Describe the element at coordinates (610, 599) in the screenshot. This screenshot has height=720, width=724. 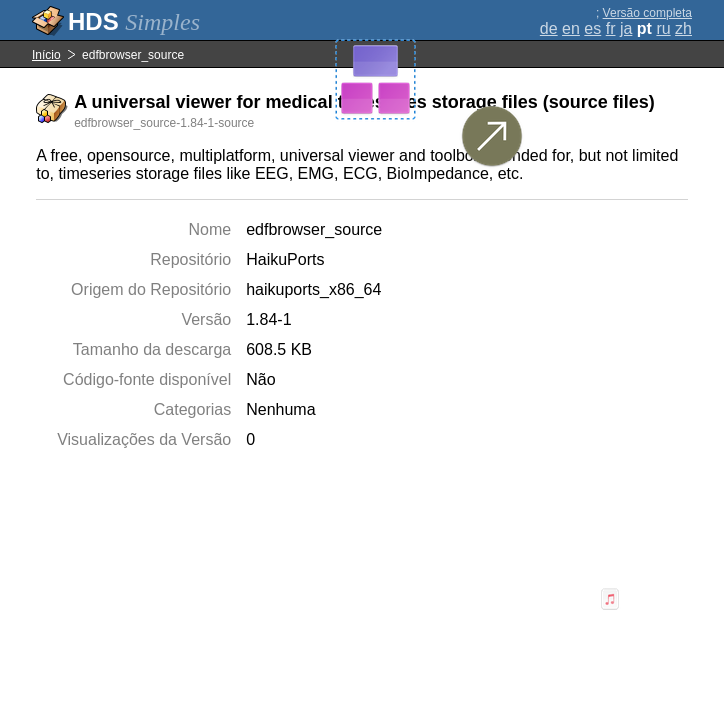
I see `an audio file in your system` at that location.